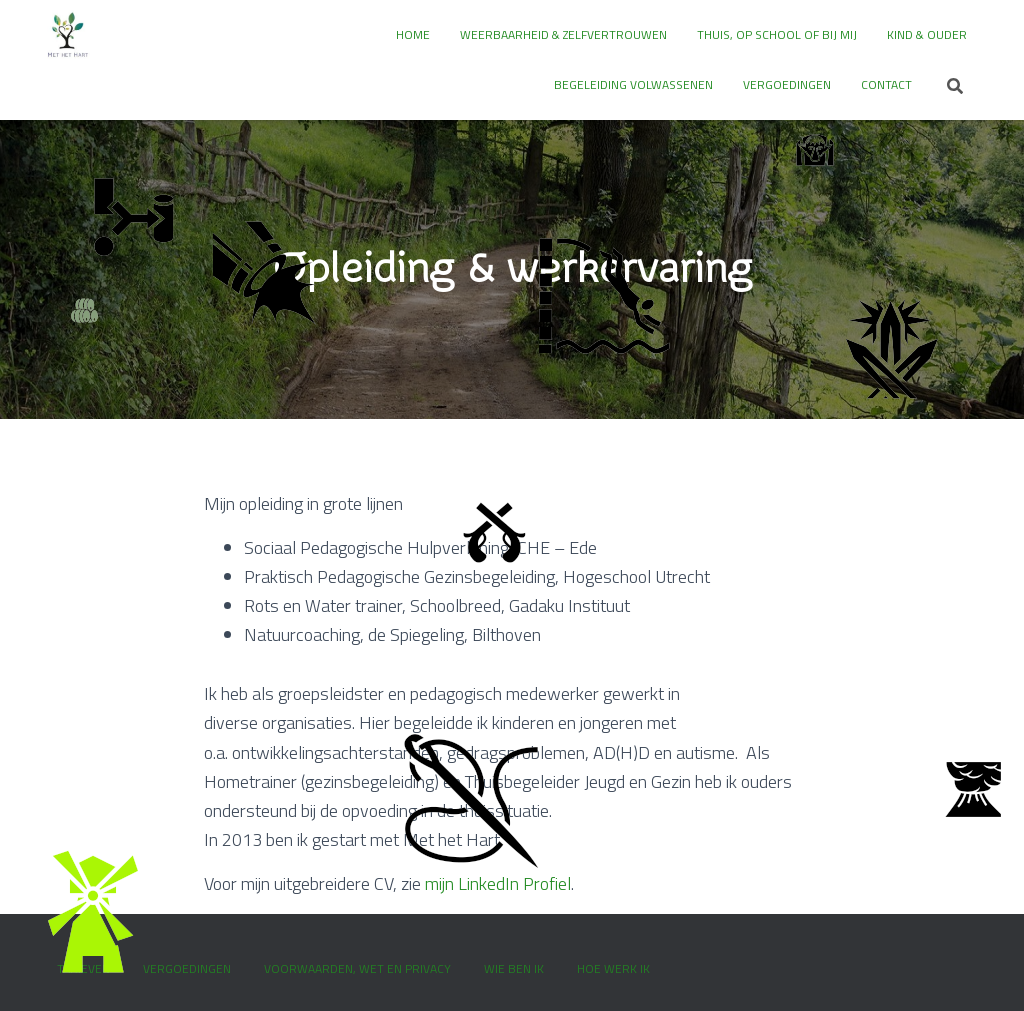 The image size is (1024, 1011). I want to click on access wine cellar or barrel storage inventory, so click(84, 310).